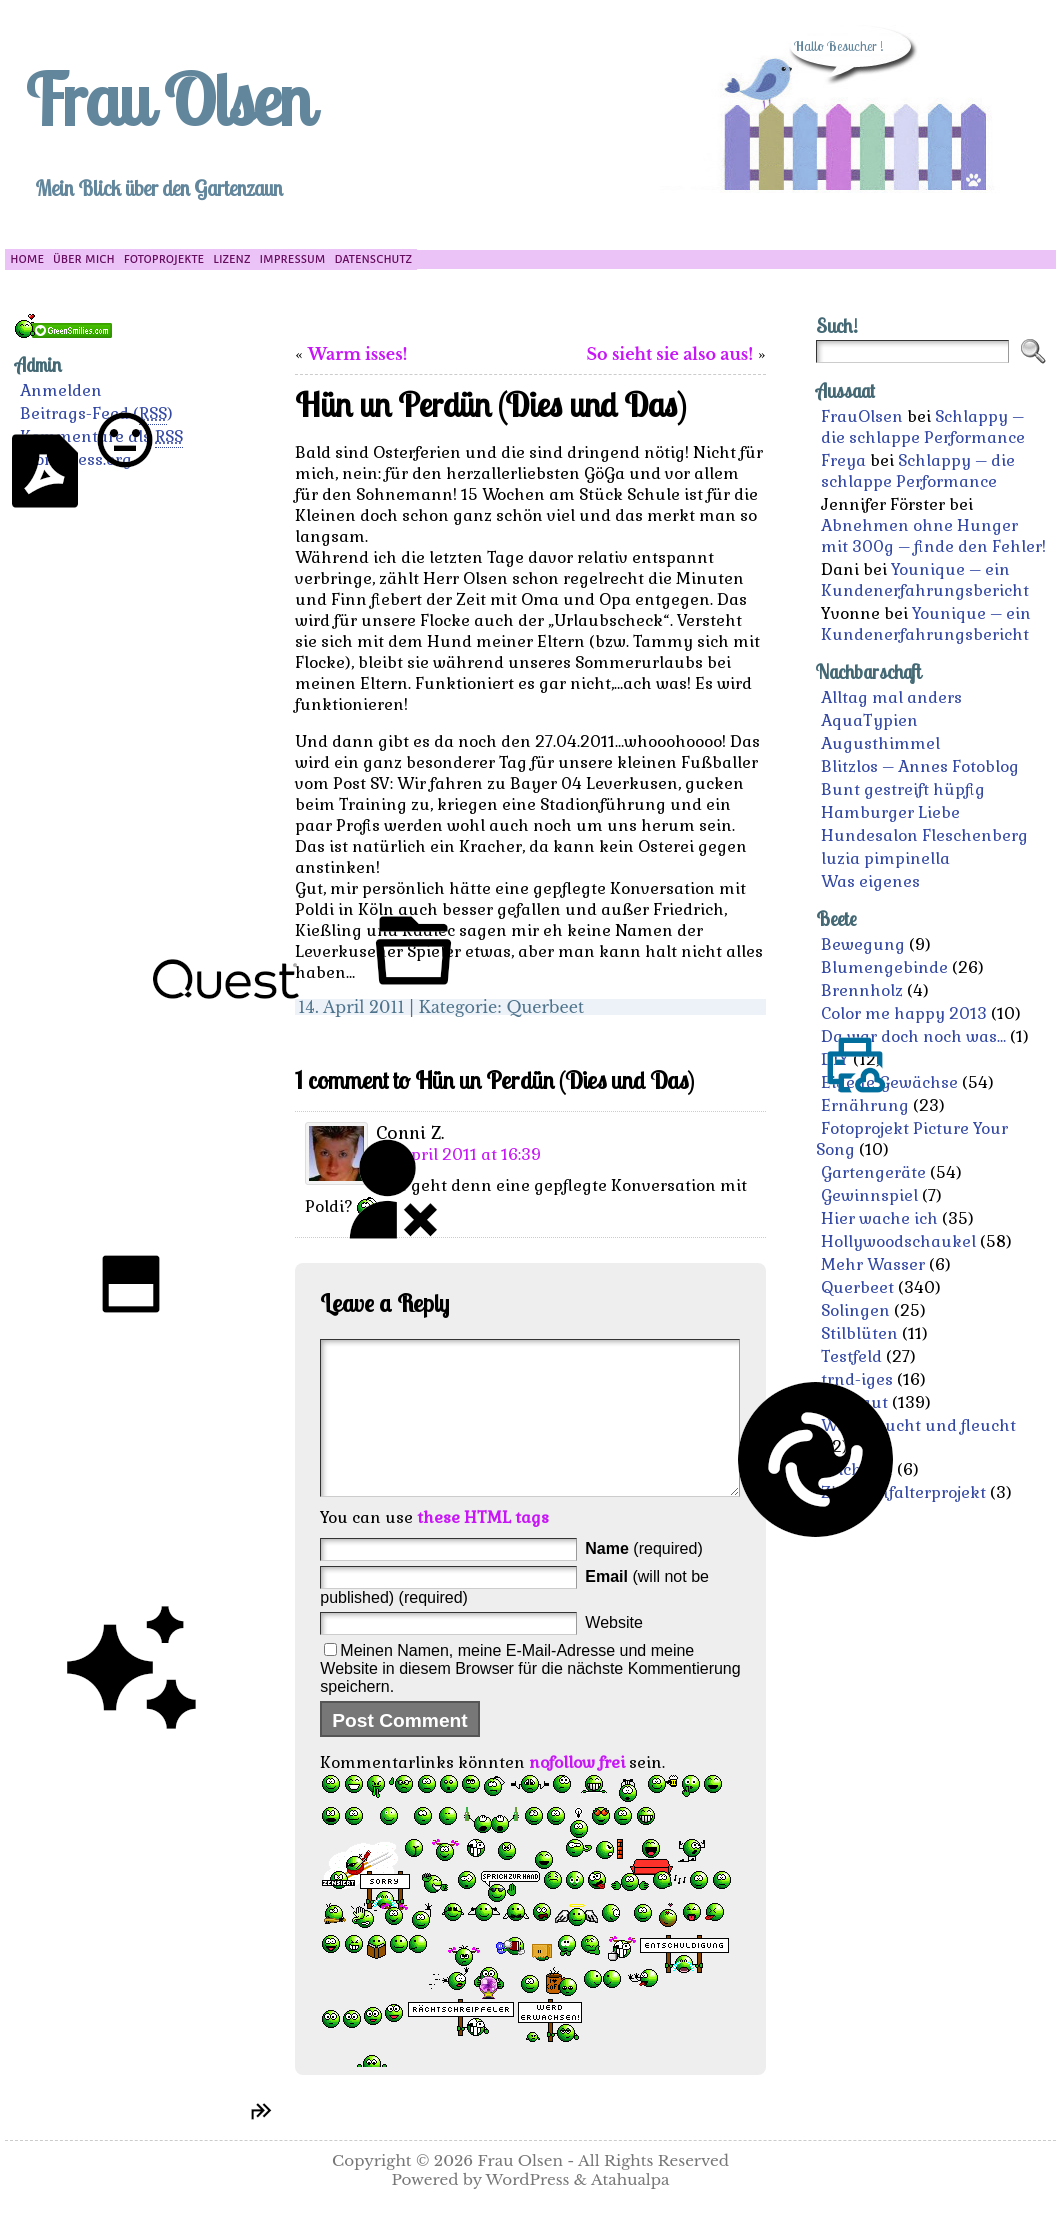 Image resolution: width=1061 pixels, height=2229 pixels. Describe the element at coordinates (226, 979) in the screenshot. I see `Quest software or services branding` at that location.